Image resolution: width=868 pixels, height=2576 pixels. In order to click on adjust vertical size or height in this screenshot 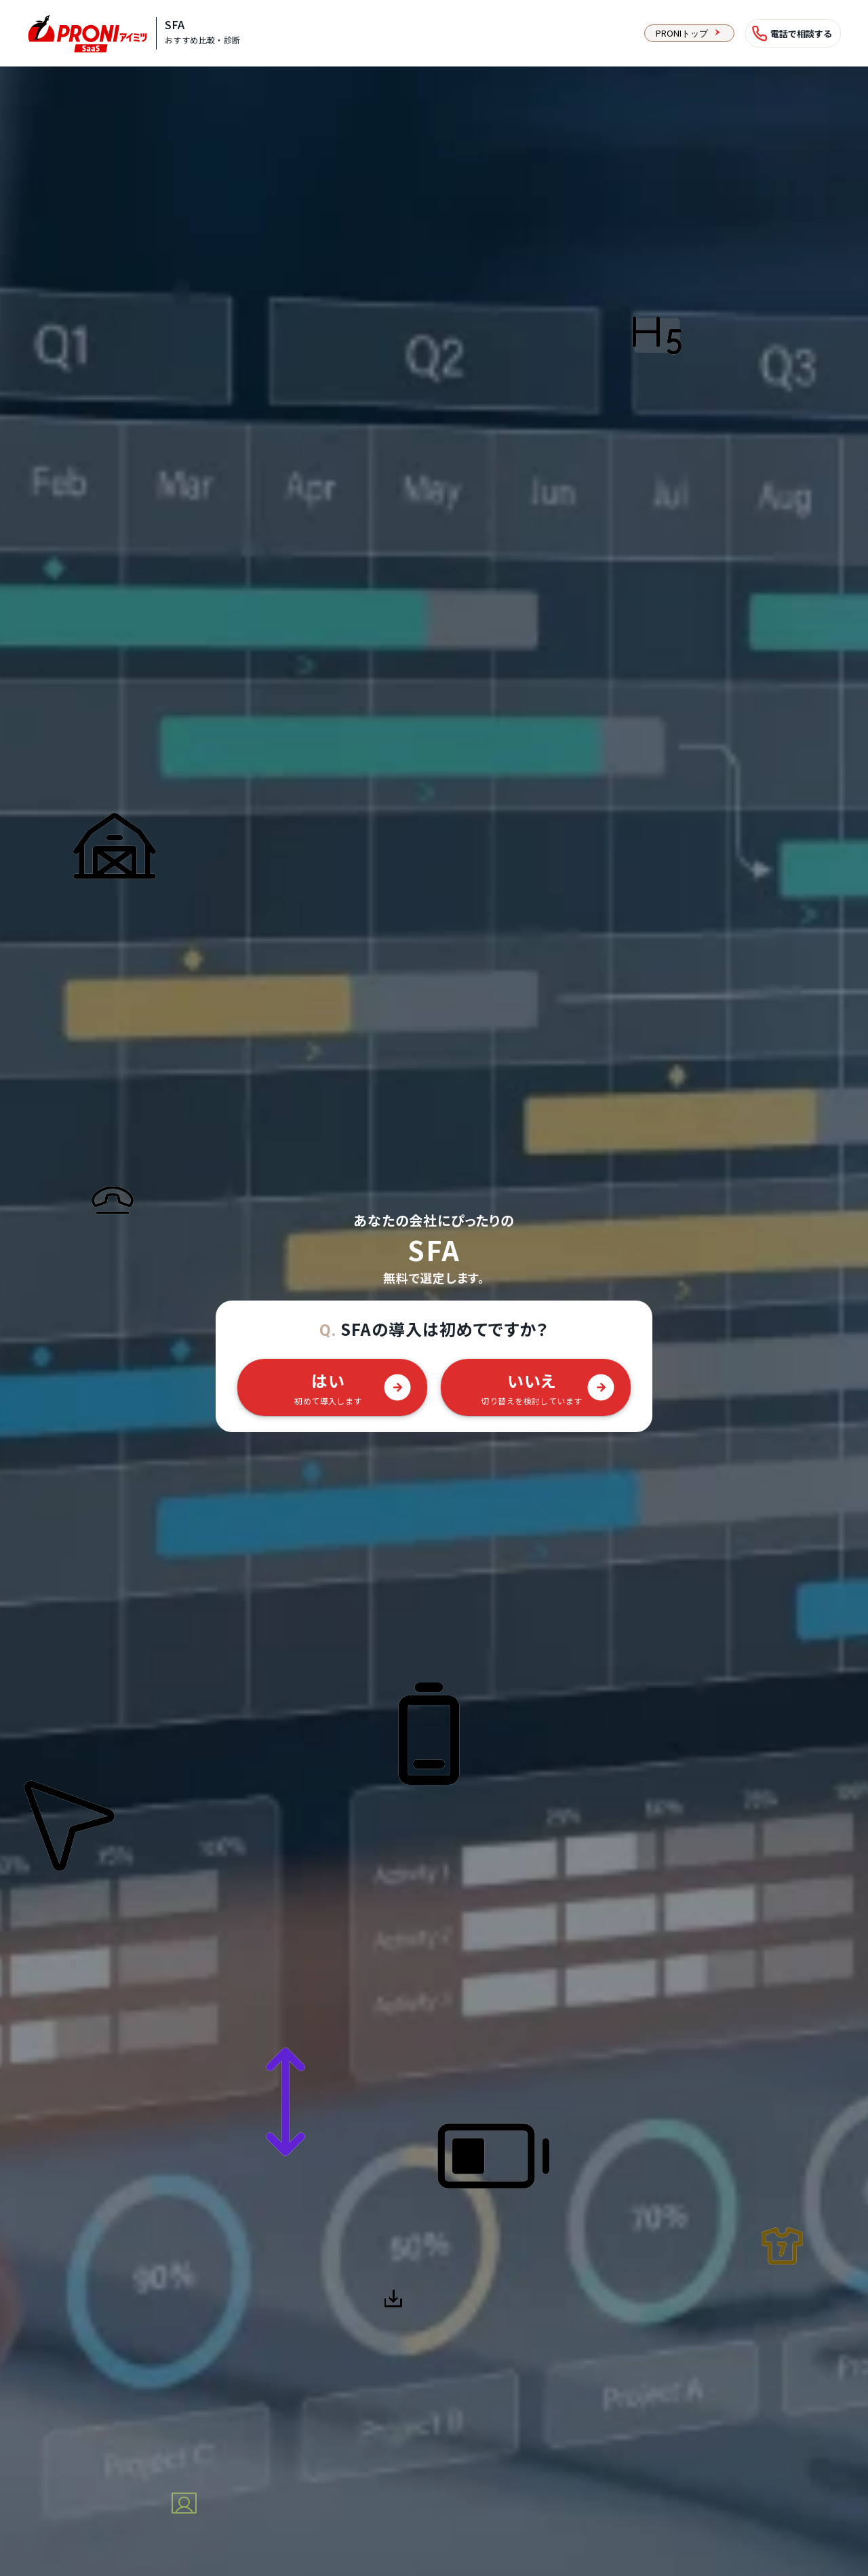, I will do `click(285, 2102)`.